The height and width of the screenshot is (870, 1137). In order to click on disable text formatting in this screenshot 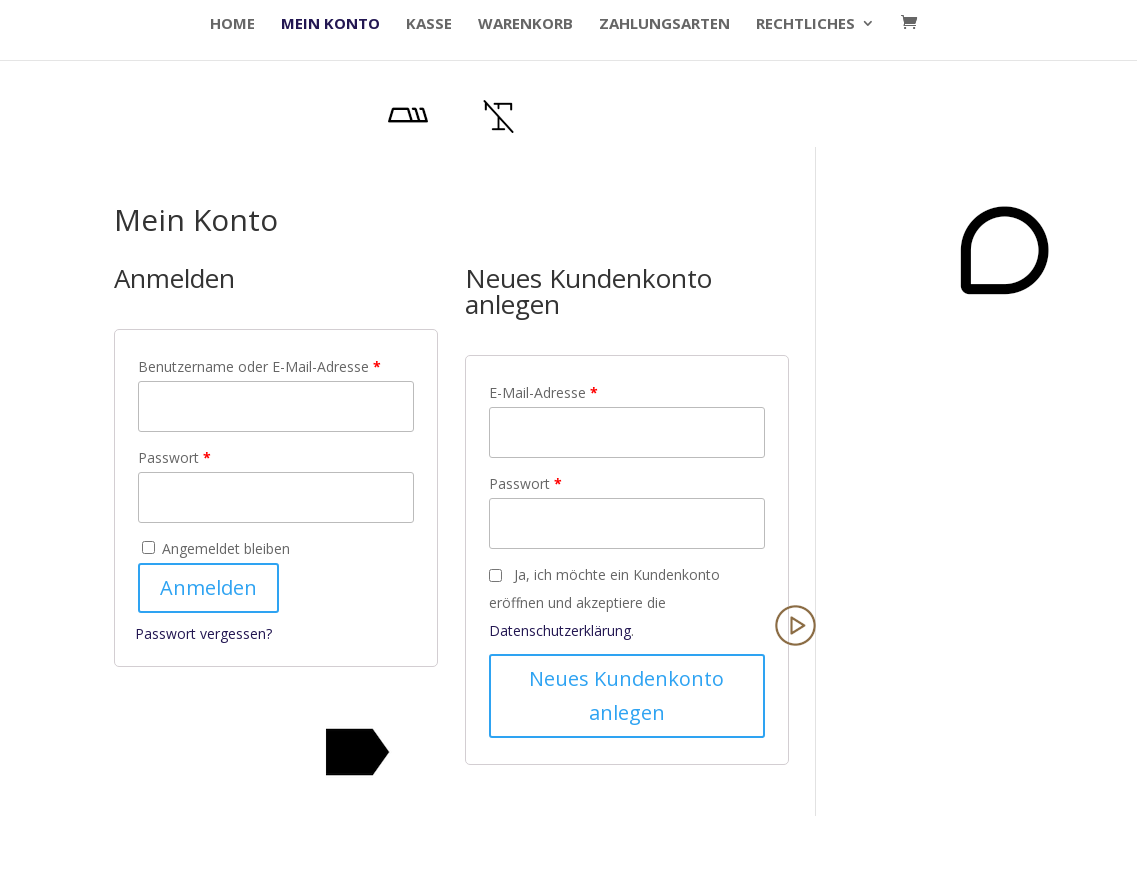, I will do `click(498, 116)`.